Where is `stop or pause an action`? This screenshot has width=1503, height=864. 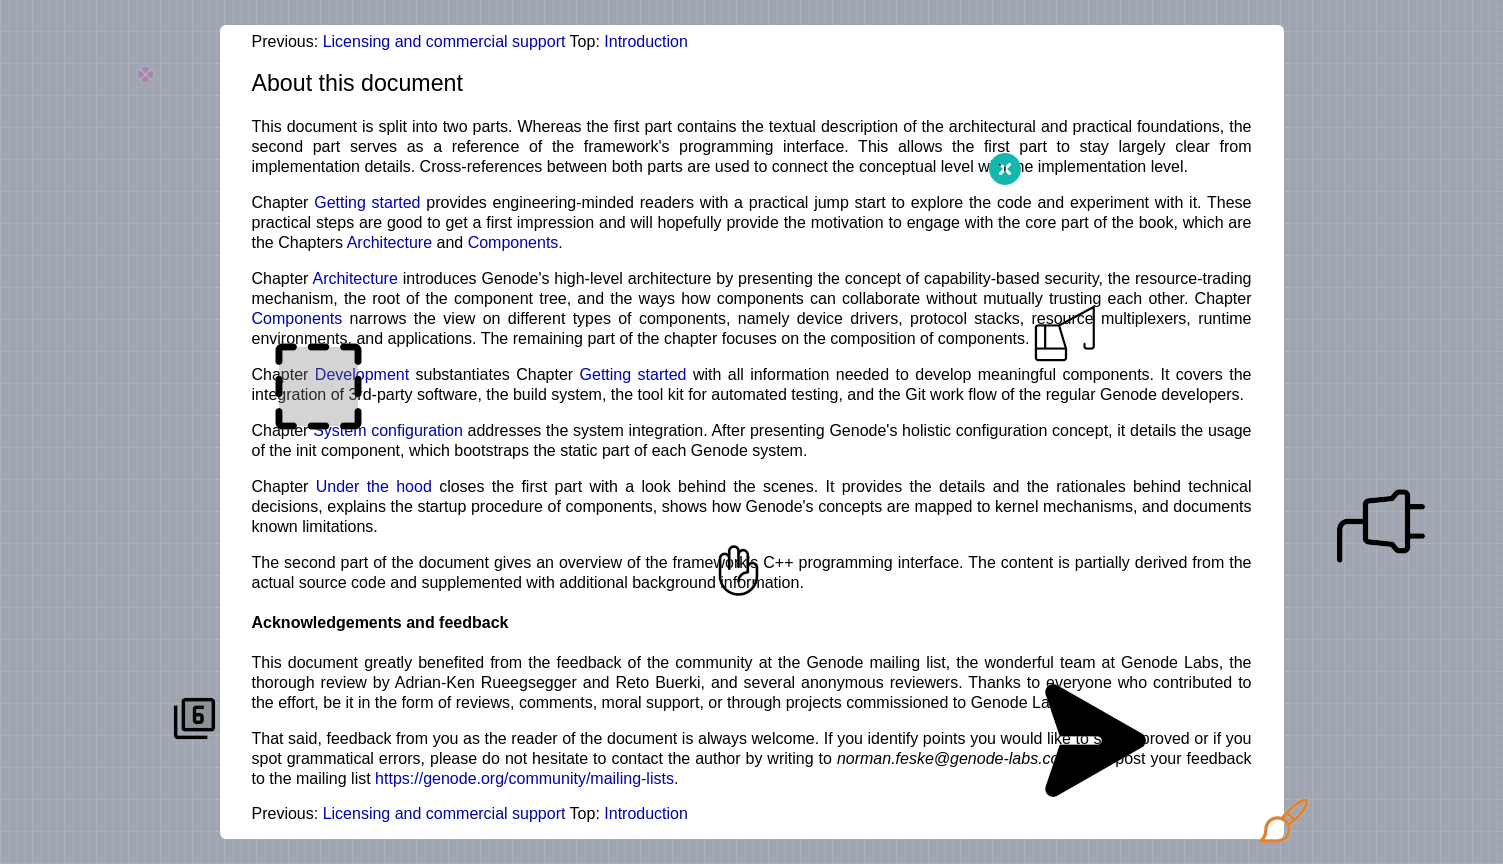 stop or pause an action is located at coordinates (738, 570).